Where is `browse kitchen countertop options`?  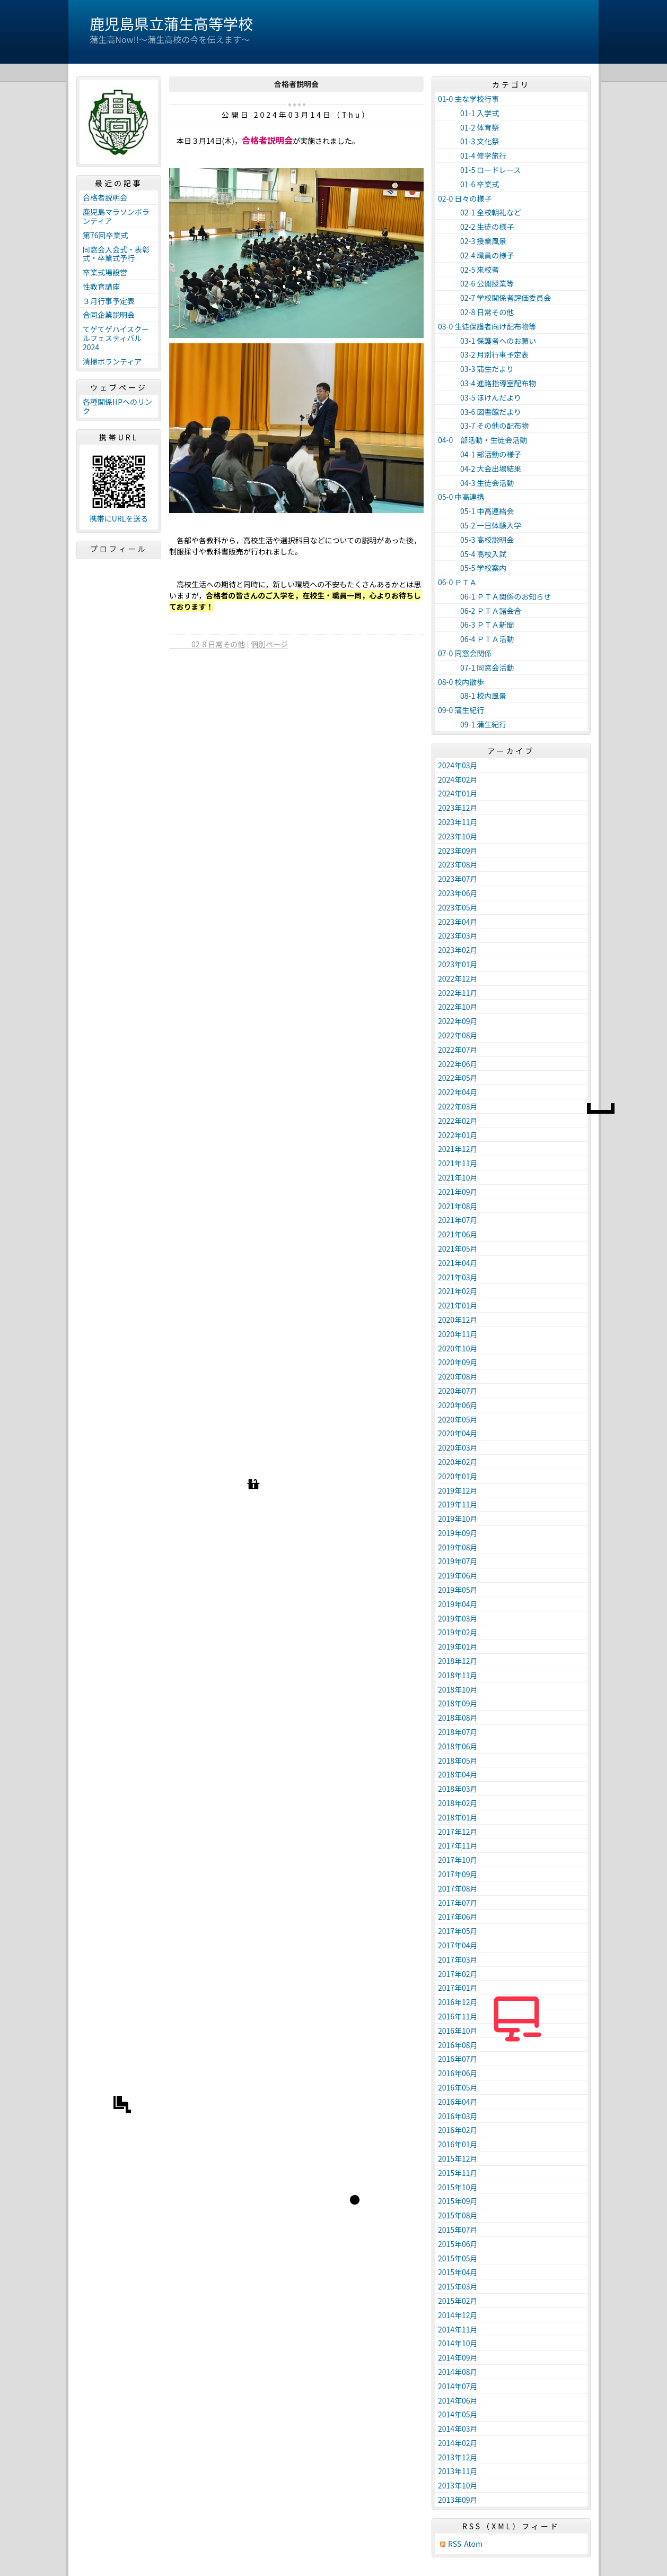
browse kitchen countertop options is located at coordinates (253, 1484).